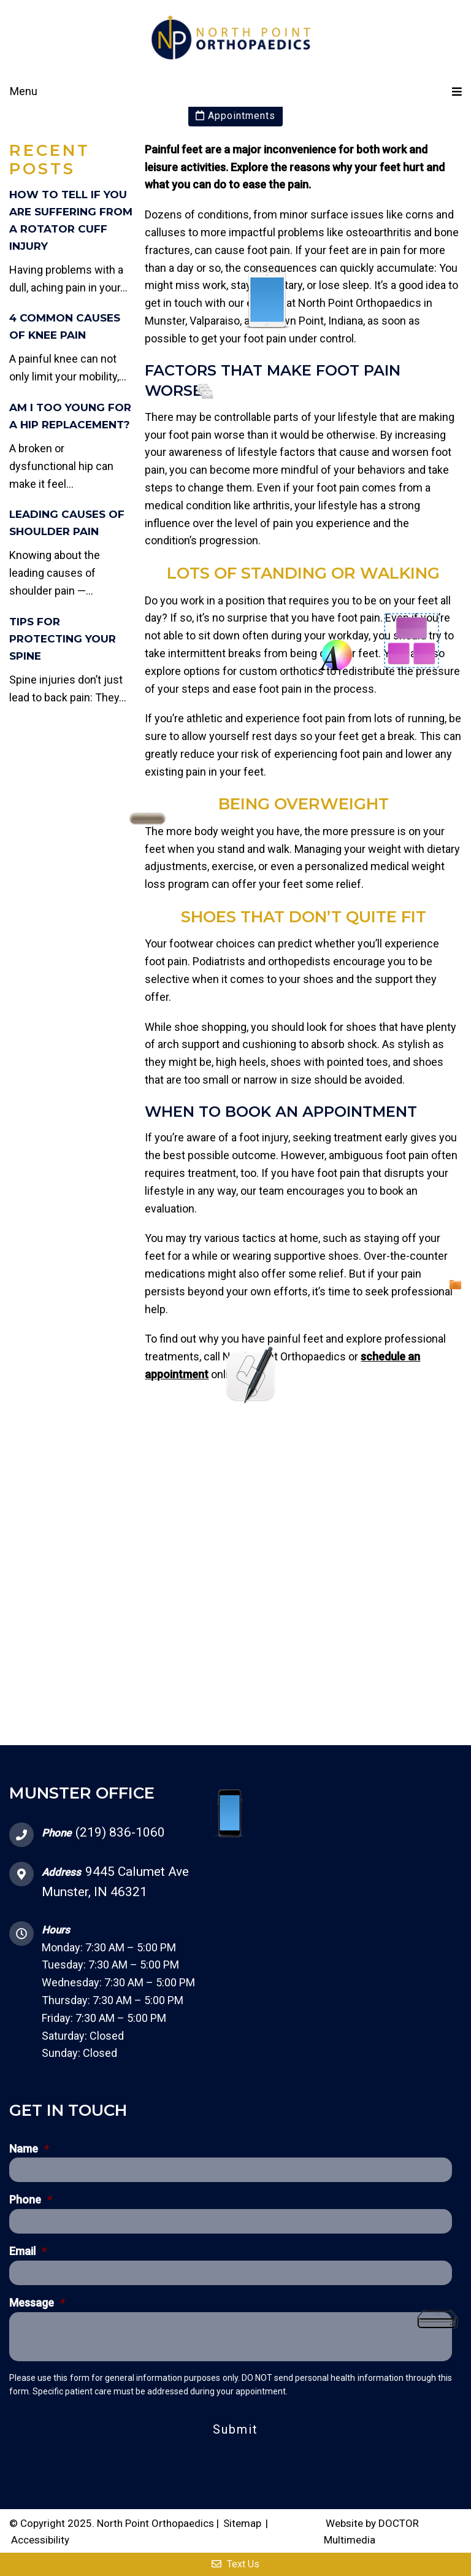 This screenshot has width=471, height=2576. What do you see at coordinates (335, 652) in the screenshot?
I see `customize font and color settings` at bounding box center [335, 652].